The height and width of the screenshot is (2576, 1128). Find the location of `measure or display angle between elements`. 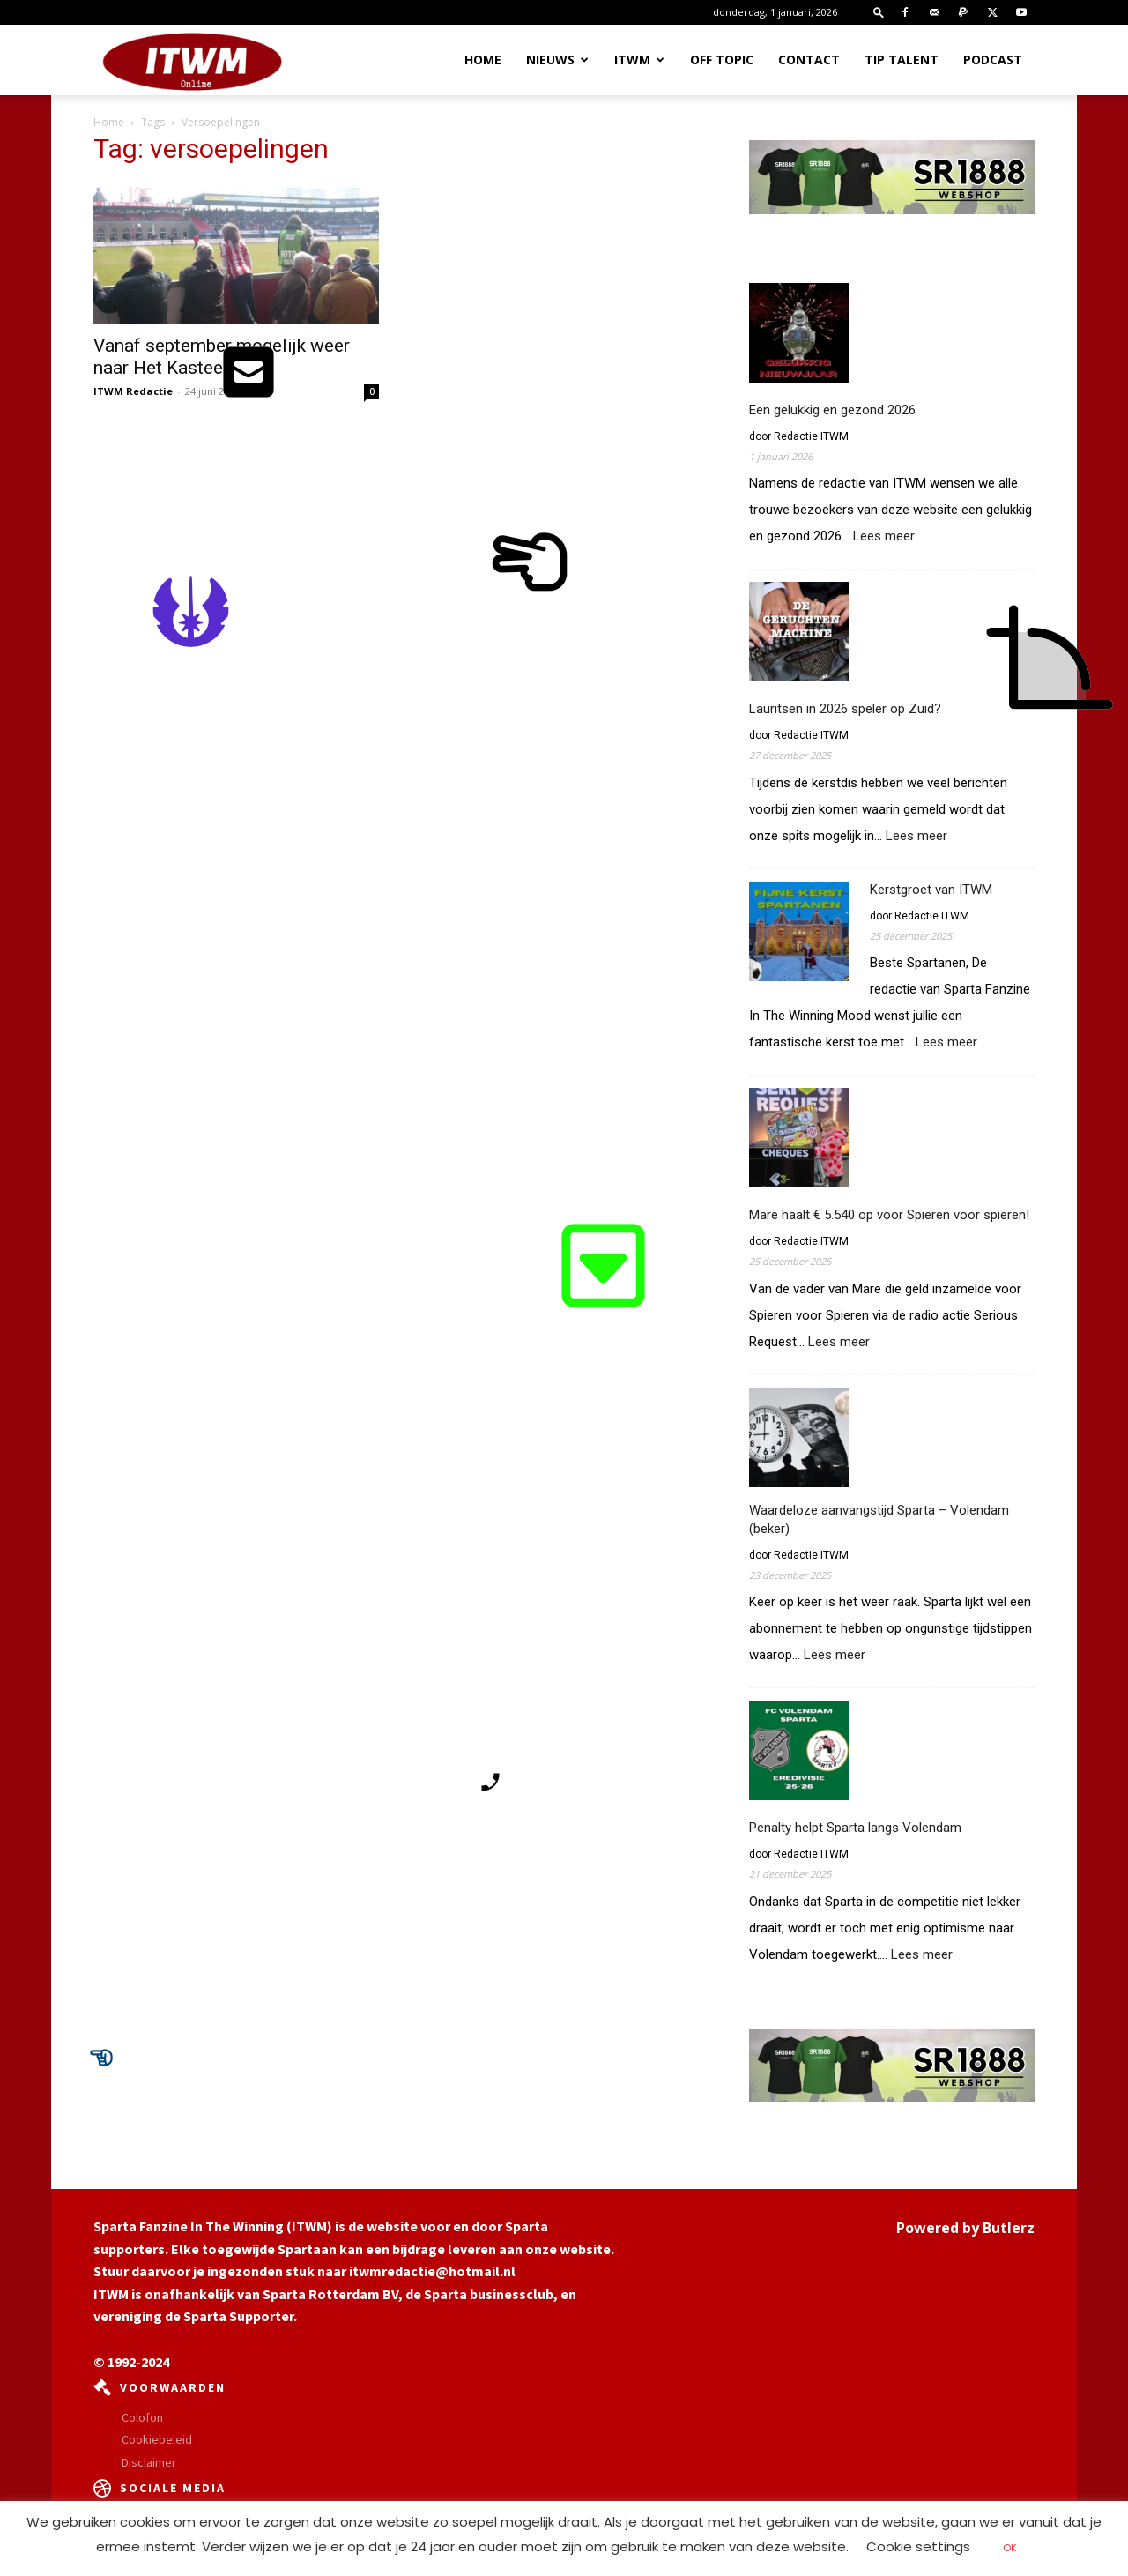

measure or display angle between elements is located at coordinates (1045, 664).